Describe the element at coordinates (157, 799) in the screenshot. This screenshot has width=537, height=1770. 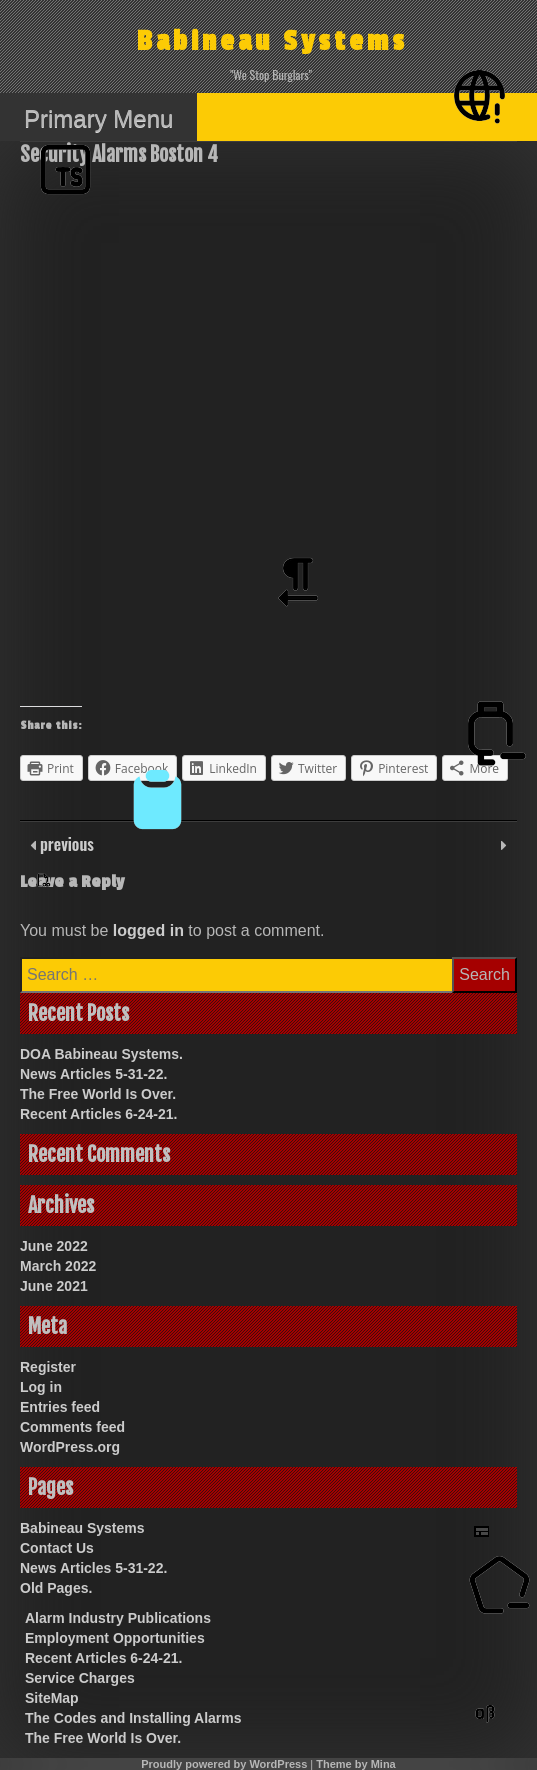
I see `copy content to clipboard` at that location.